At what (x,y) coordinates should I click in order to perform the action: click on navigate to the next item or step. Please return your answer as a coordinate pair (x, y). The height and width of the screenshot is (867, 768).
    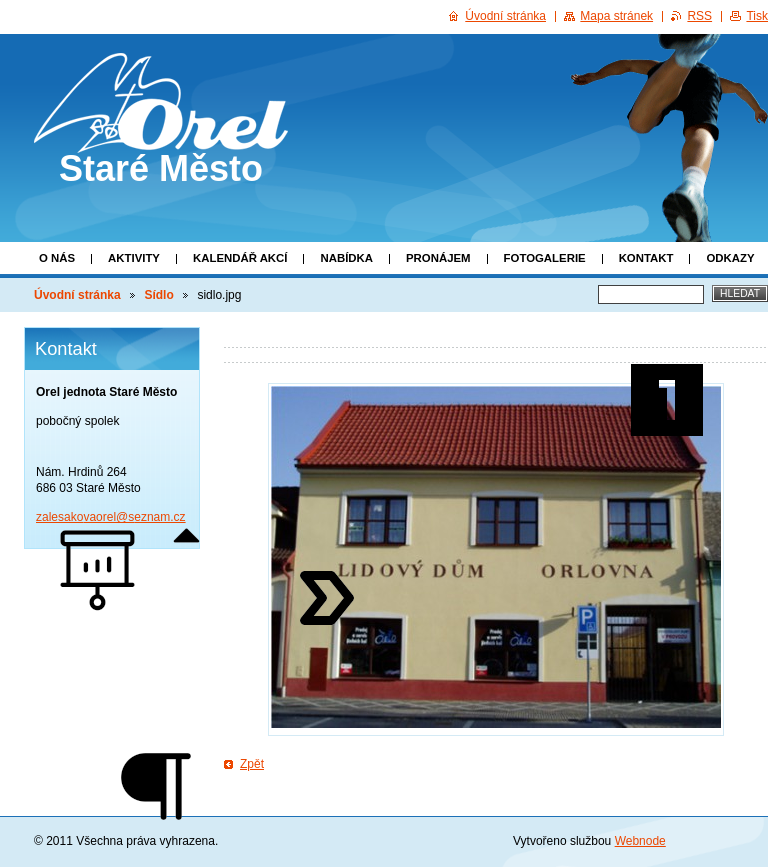
    Looking at the image, I should click on (327, 598).